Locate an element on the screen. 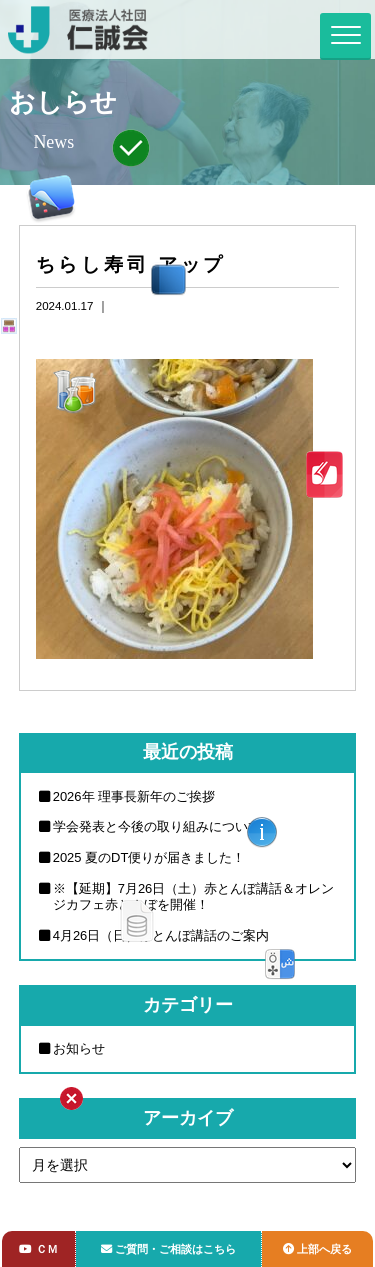 The width and height of the screenshot is (375, 1267). cancel or stop the current action is located at coordinates (71, 1098).